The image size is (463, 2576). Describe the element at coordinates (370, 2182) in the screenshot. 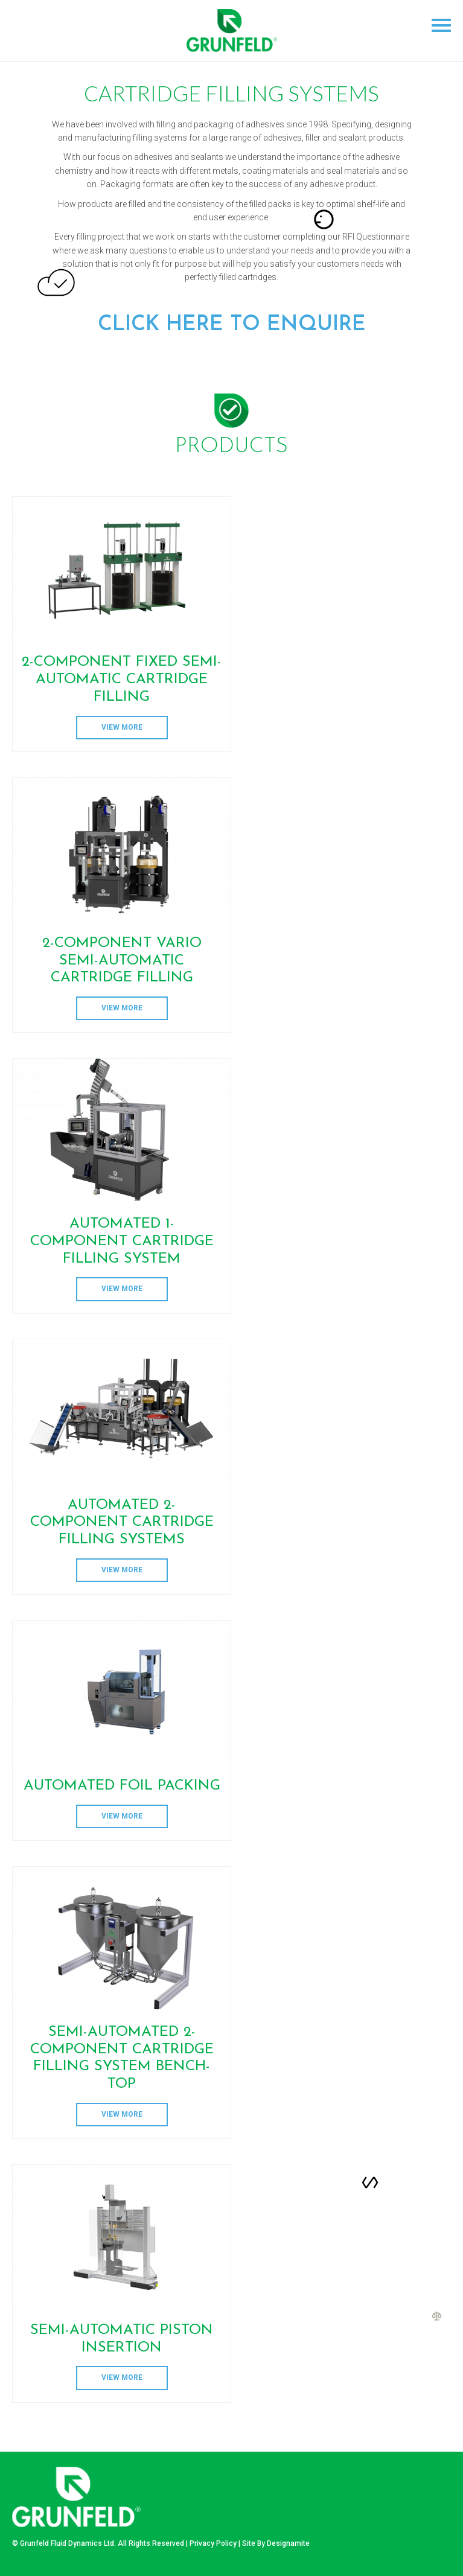

I see `polymer project branding or logo` at that location.